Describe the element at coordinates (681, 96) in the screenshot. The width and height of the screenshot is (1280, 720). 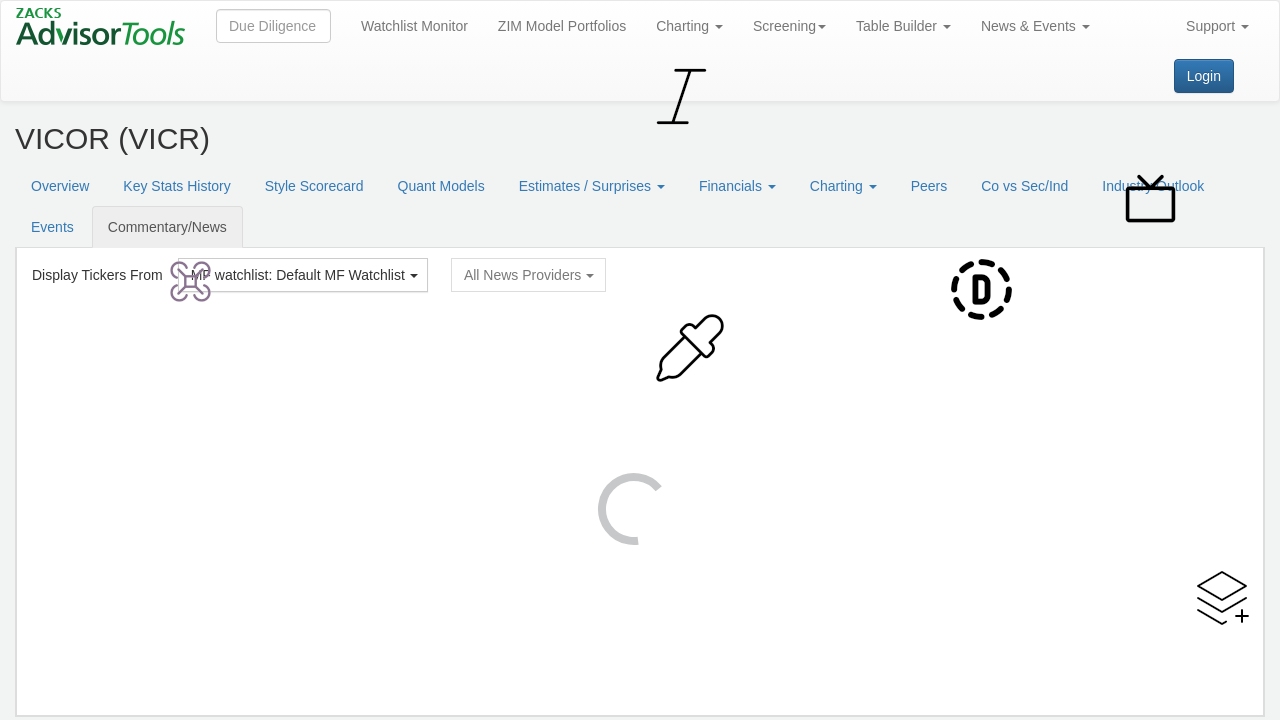
I see `apply italic formatting to selected text` at that location.